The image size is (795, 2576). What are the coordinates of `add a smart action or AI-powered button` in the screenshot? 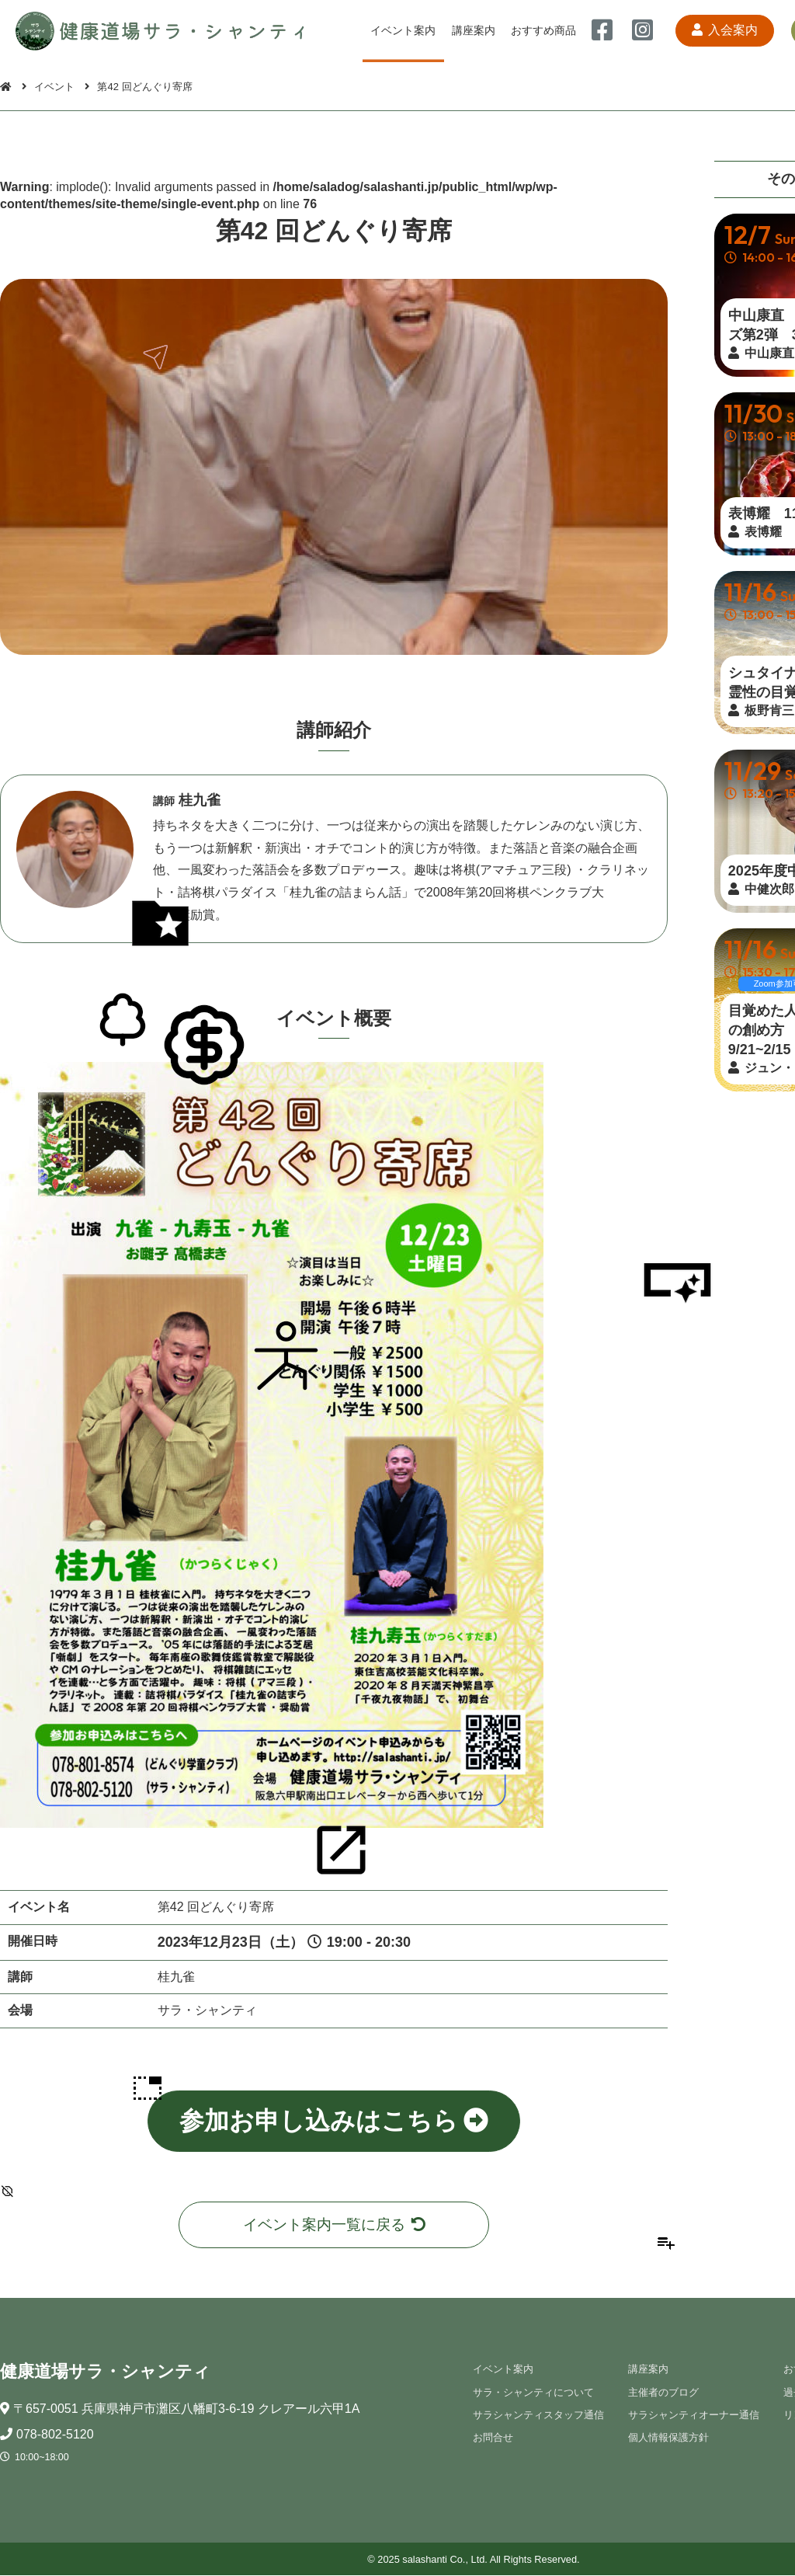 It's located at (677, 1279).